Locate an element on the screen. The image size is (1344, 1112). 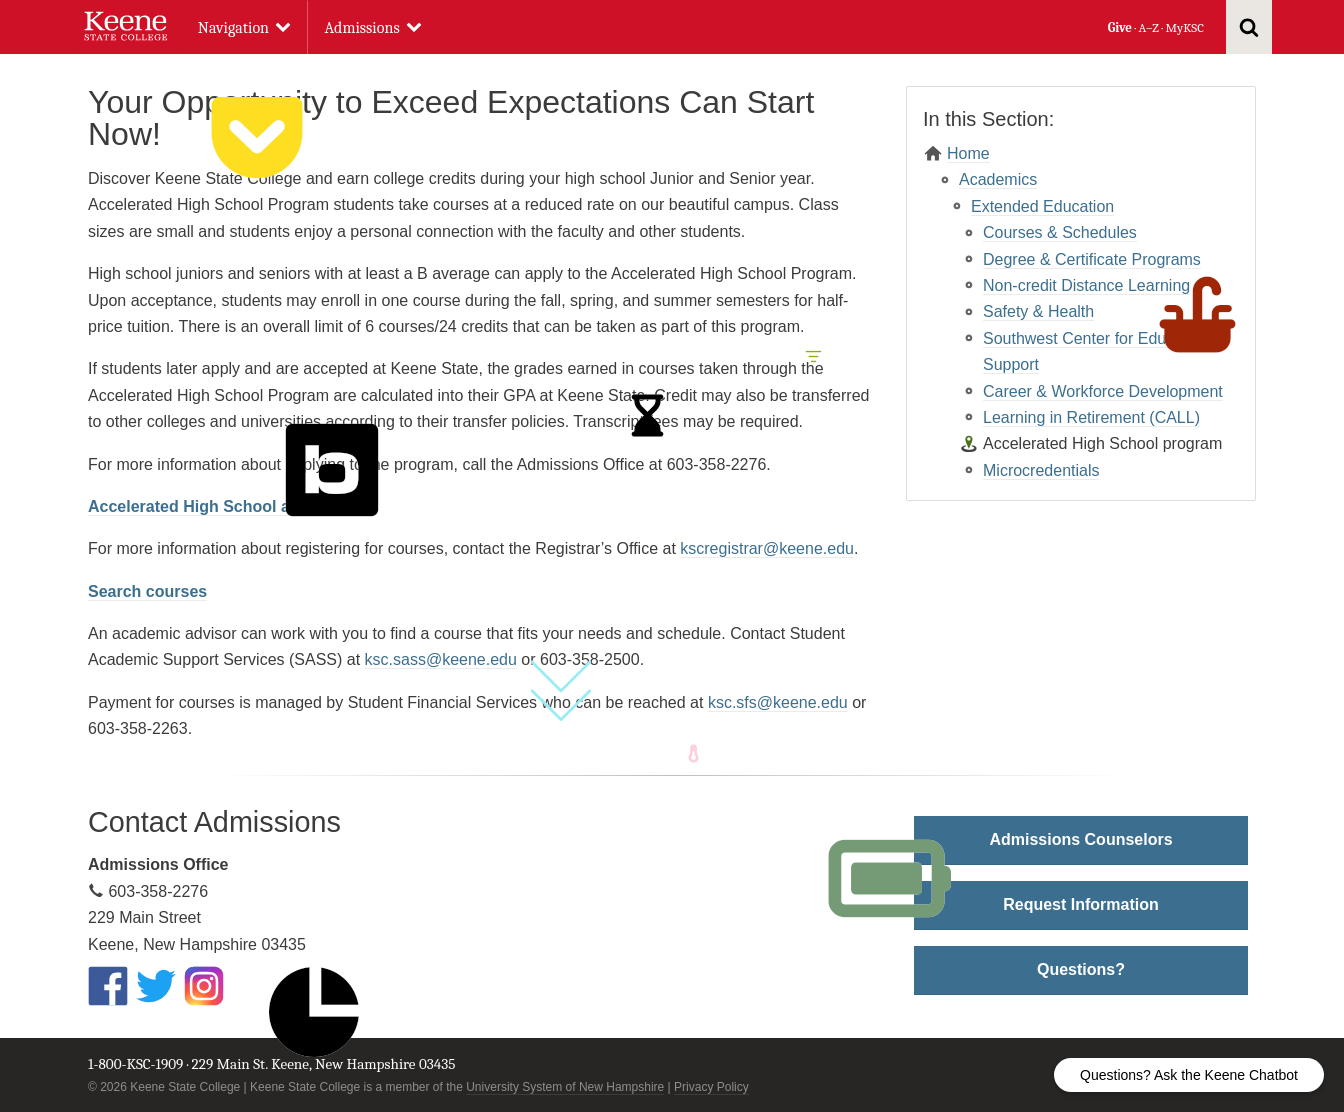
filter or sort list items is located at coordinates (813, 356).